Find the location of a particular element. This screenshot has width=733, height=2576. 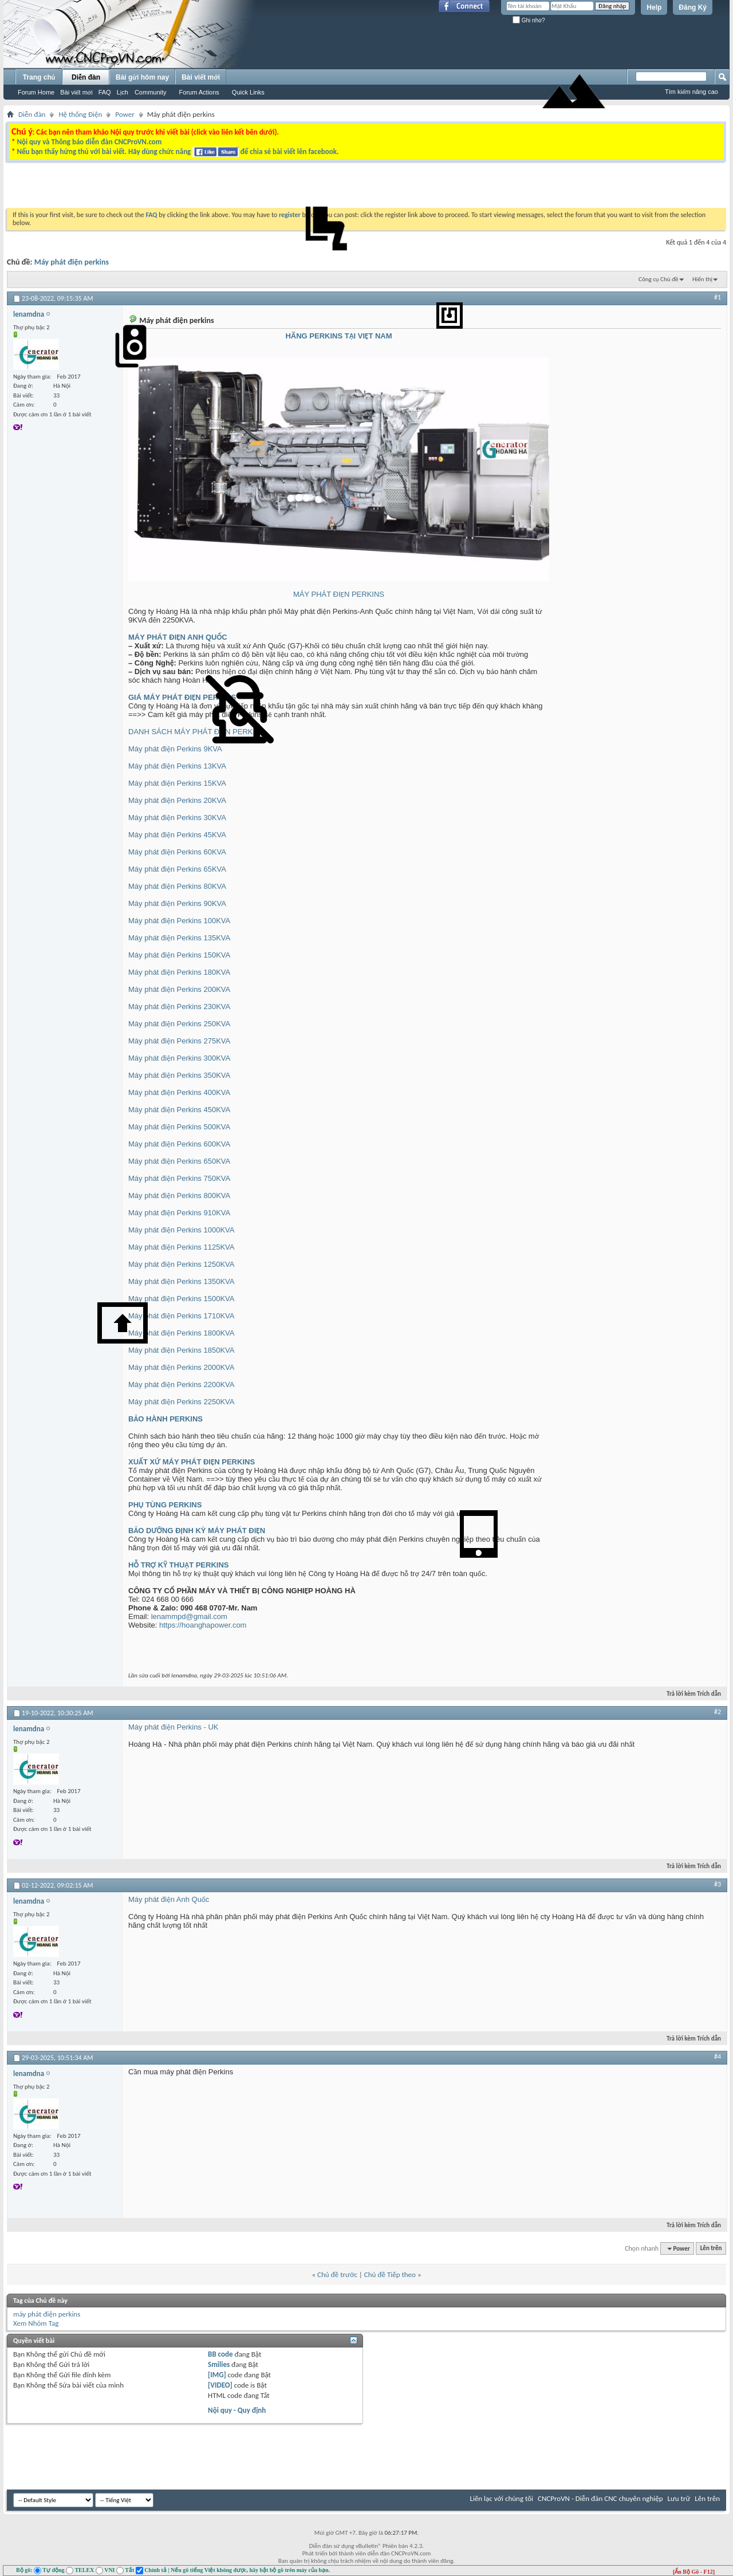

switch to tablet view or layout is located at coordinates (479, 1534).